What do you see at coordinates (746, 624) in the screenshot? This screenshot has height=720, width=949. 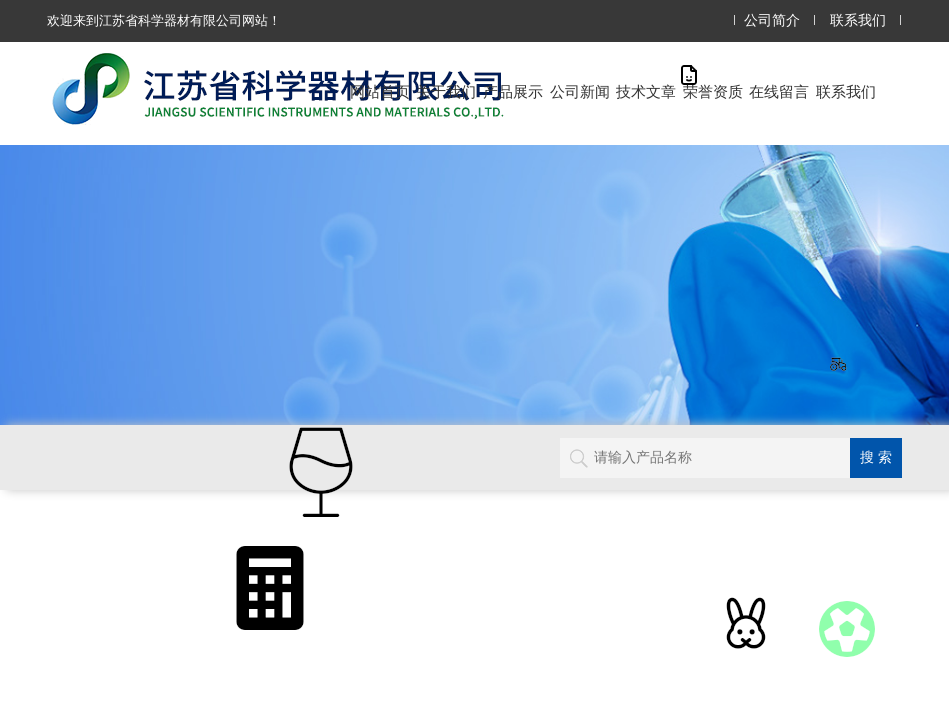 I see `access pet or animal-related features` at bounding box center [746, 624].